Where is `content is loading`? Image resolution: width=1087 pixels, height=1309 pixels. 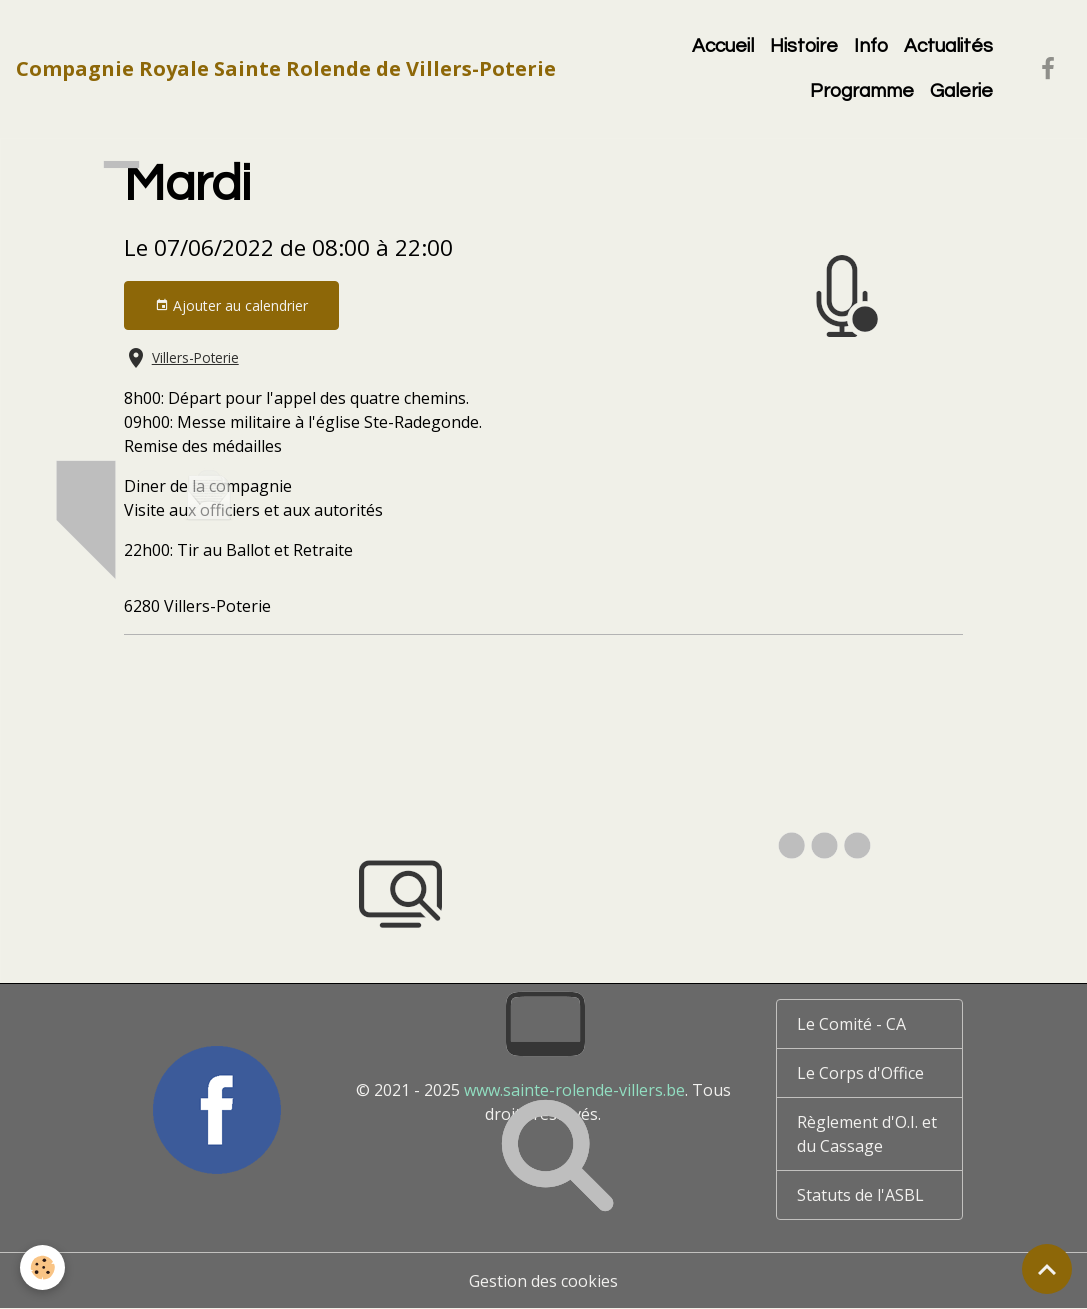
content is loading is located at coordinates (824, 845).